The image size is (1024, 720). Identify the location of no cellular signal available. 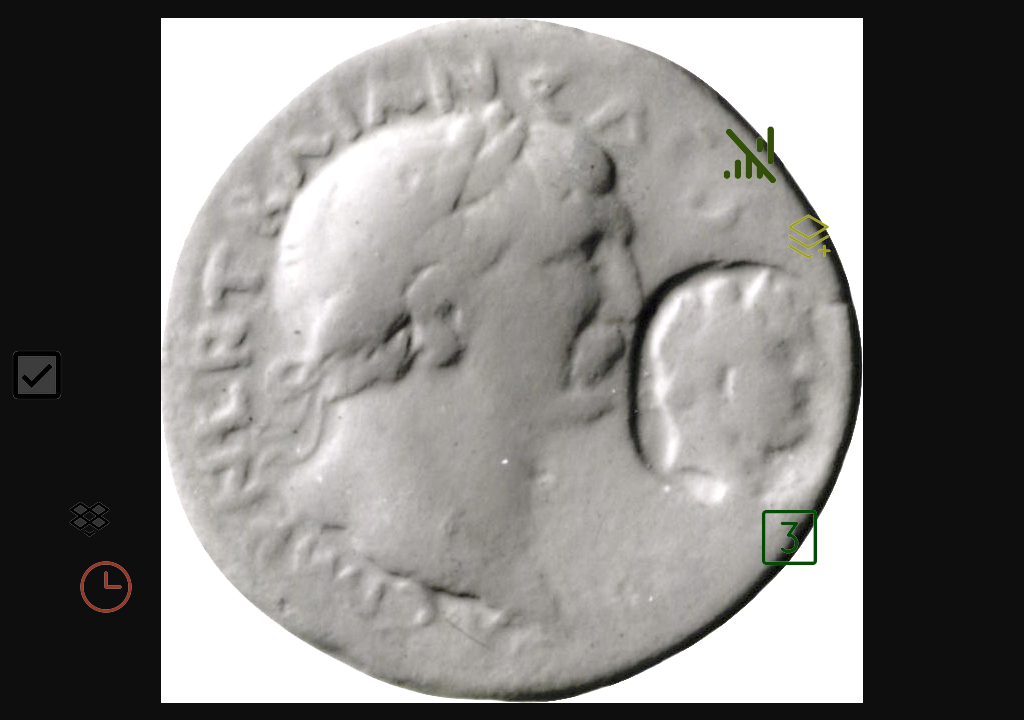
(751, 156).